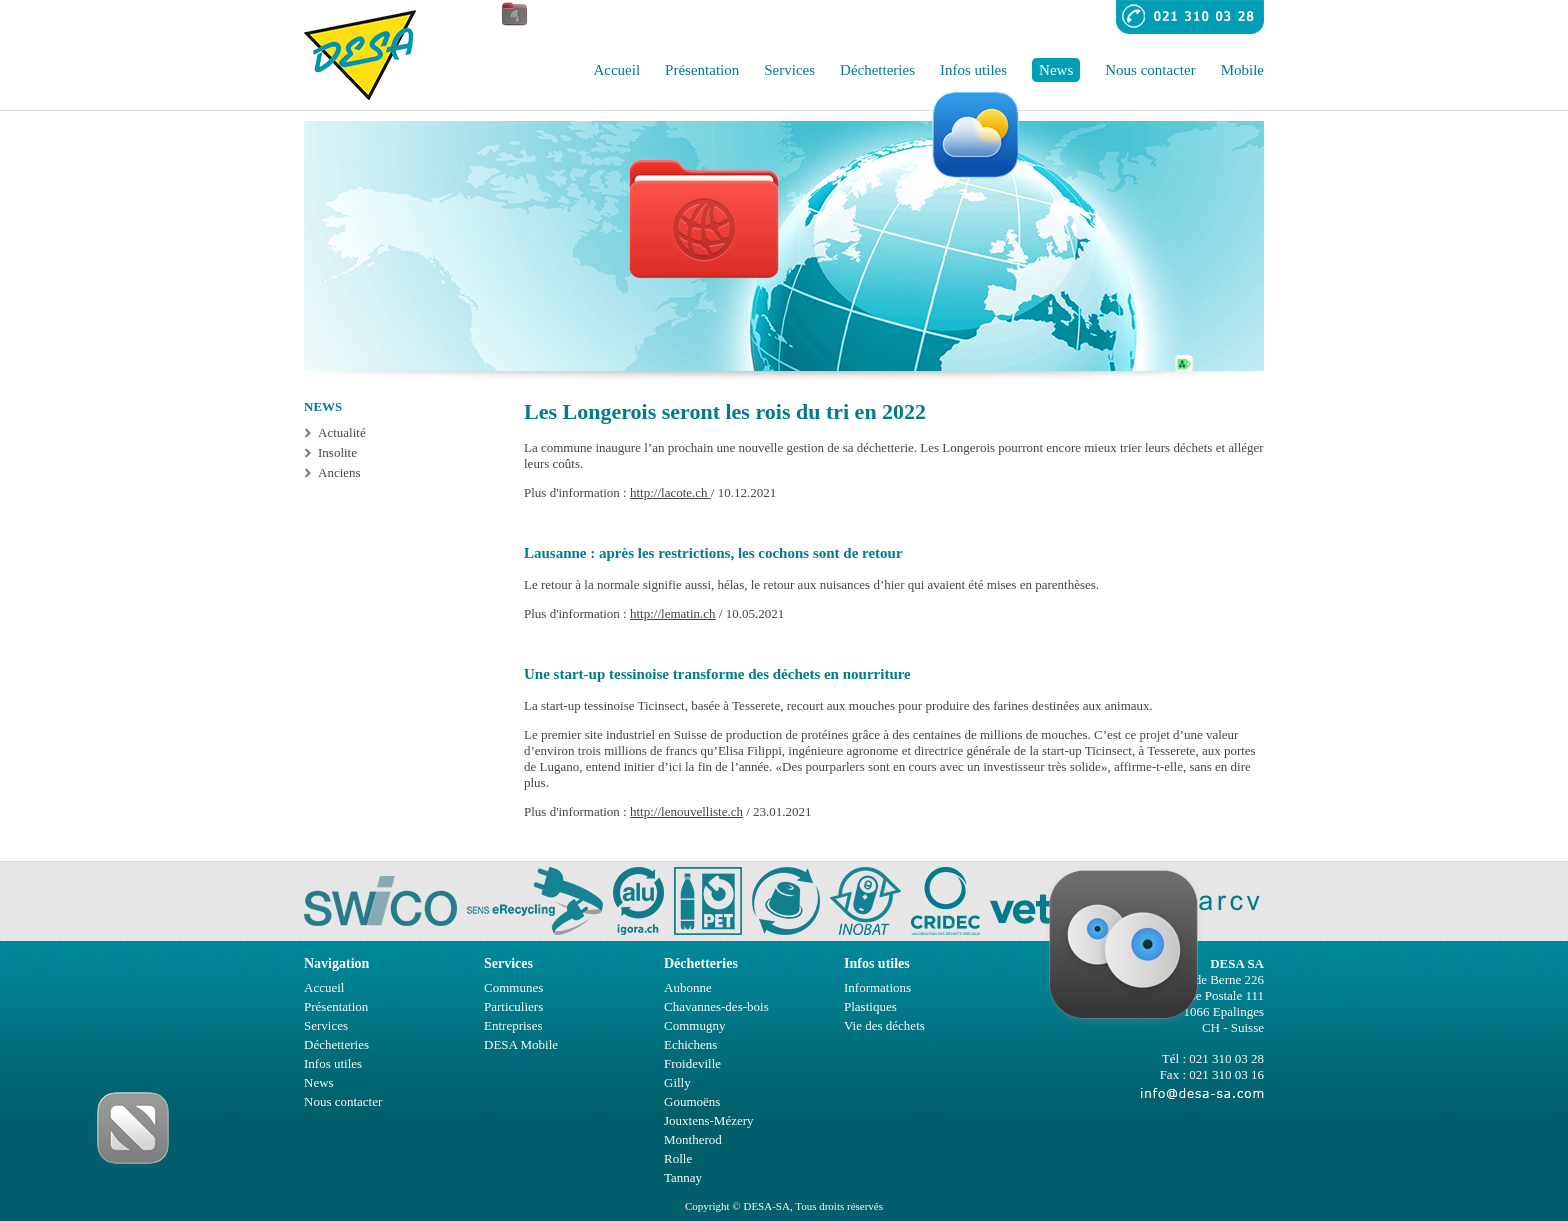  Describe the element at coordinates (133, 1128) in the screenshot. I see `open the apple news app` at that location.